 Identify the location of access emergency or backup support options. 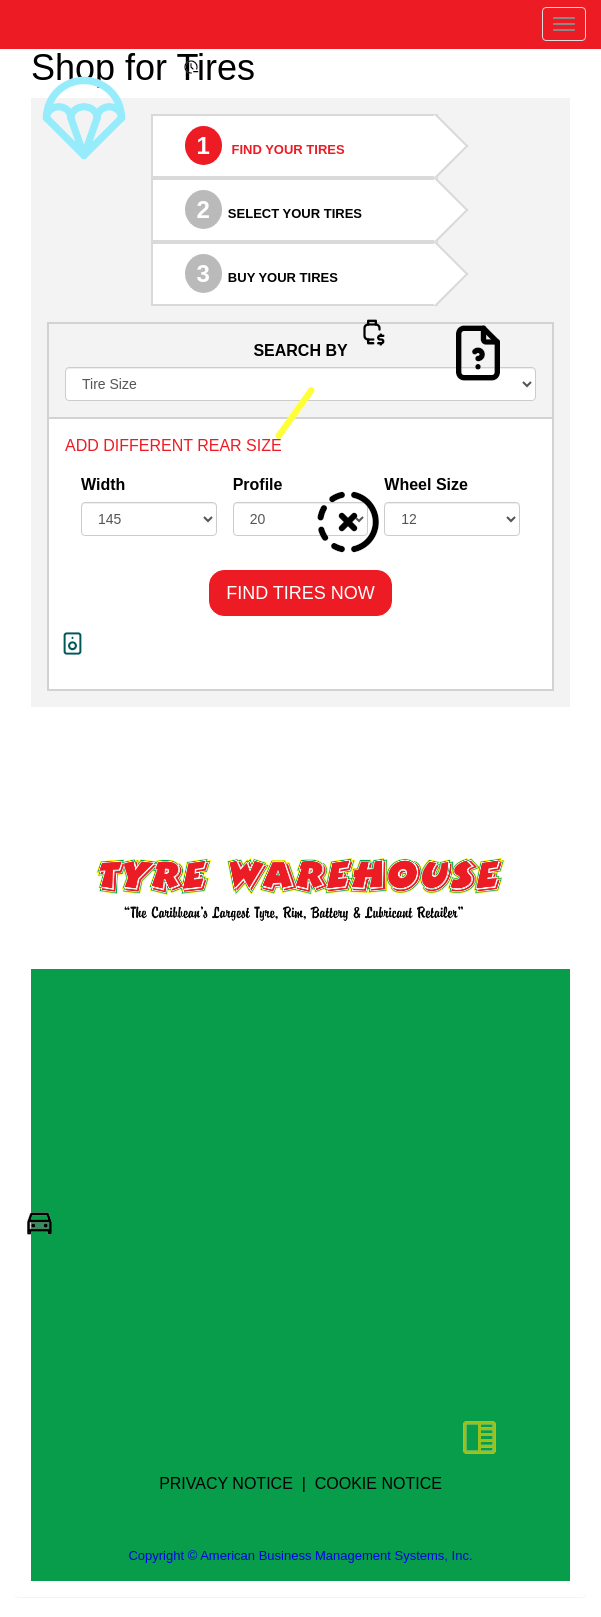
(84, 118).